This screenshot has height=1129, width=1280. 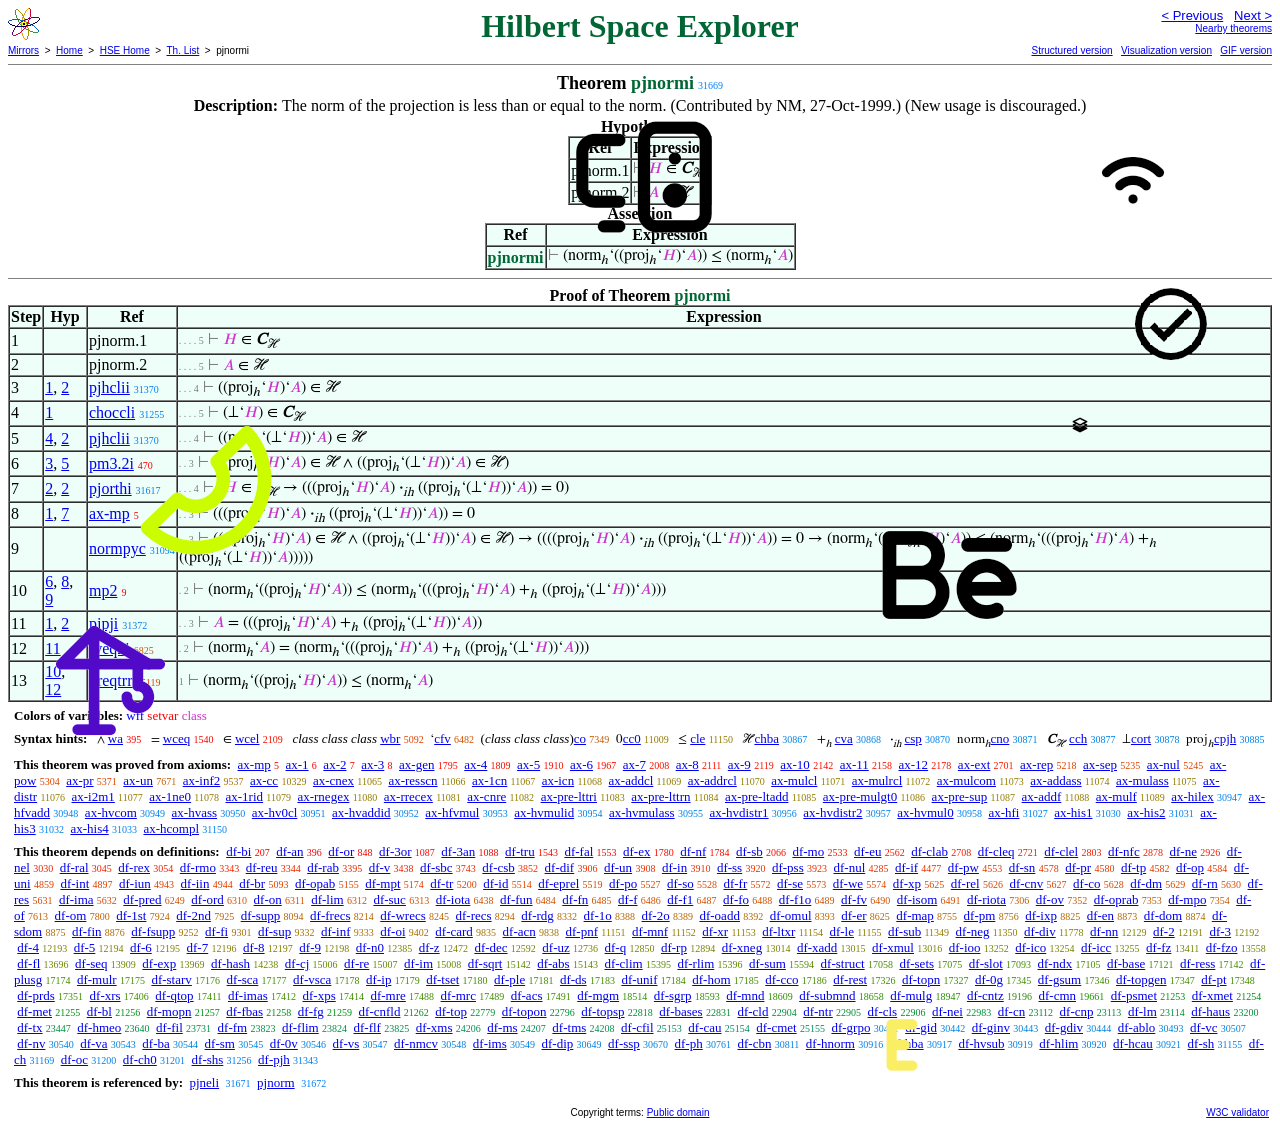 What do you see at coordinates (209, 492) in the screenshot?
I see `select melon or cantaloupe fruit` at bounding box center [209, 492].